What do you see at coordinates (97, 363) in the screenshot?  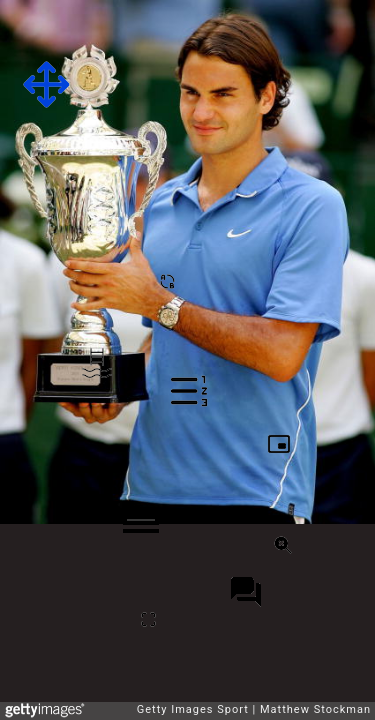 I see `indicates swimming pool amenity available` at bounding box center [97, 363].